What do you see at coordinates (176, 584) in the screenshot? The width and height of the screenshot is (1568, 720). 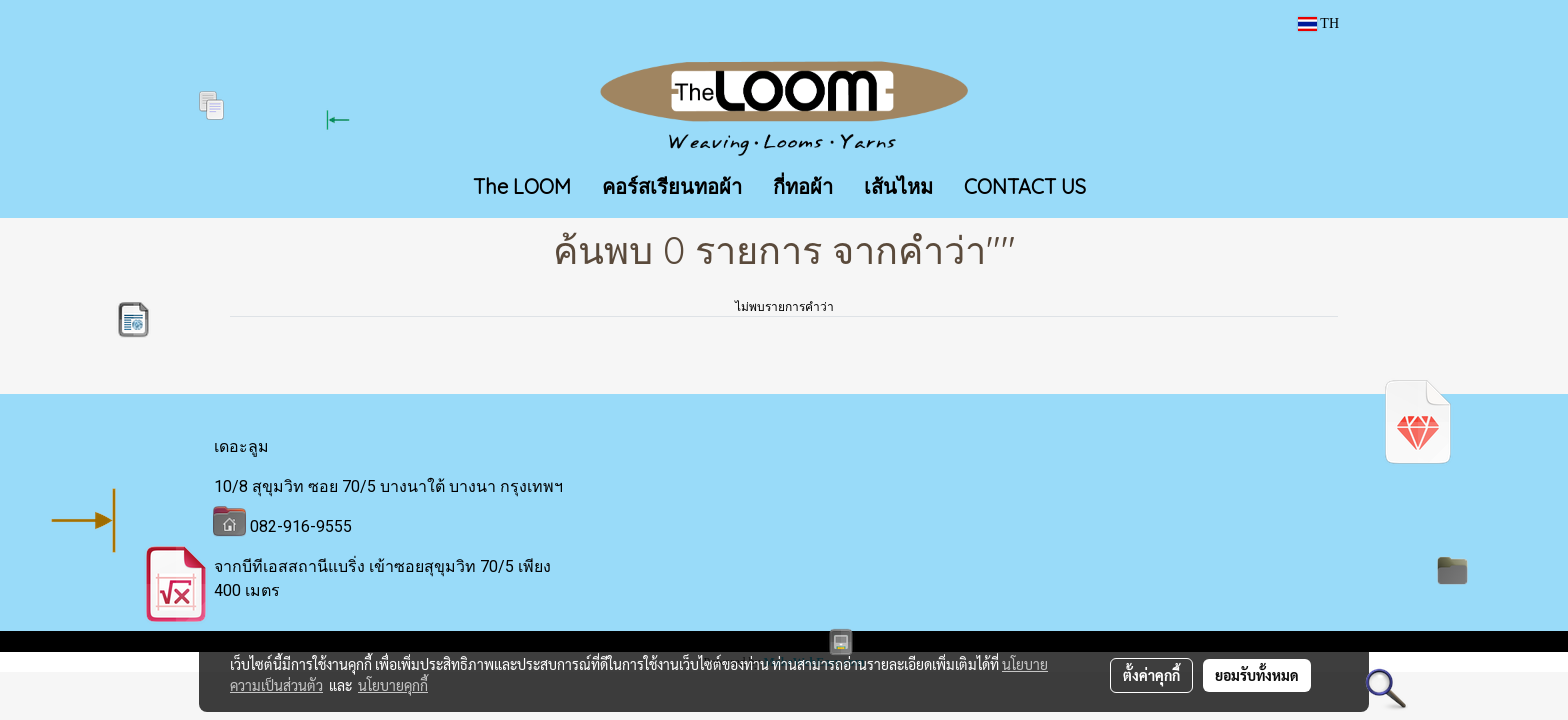 I see `libreoffice math formula template file` at bounding box center [176, 584].